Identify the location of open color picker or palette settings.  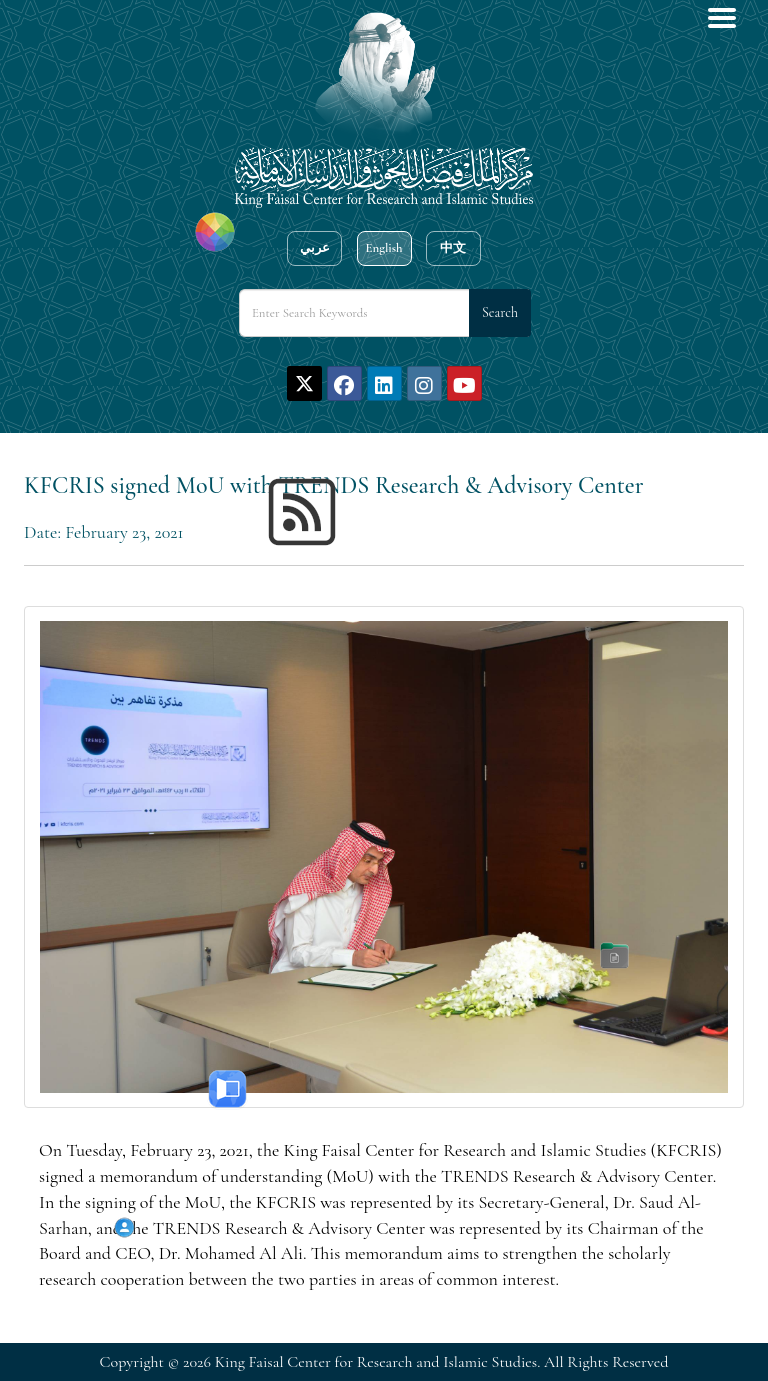
(215, 232).